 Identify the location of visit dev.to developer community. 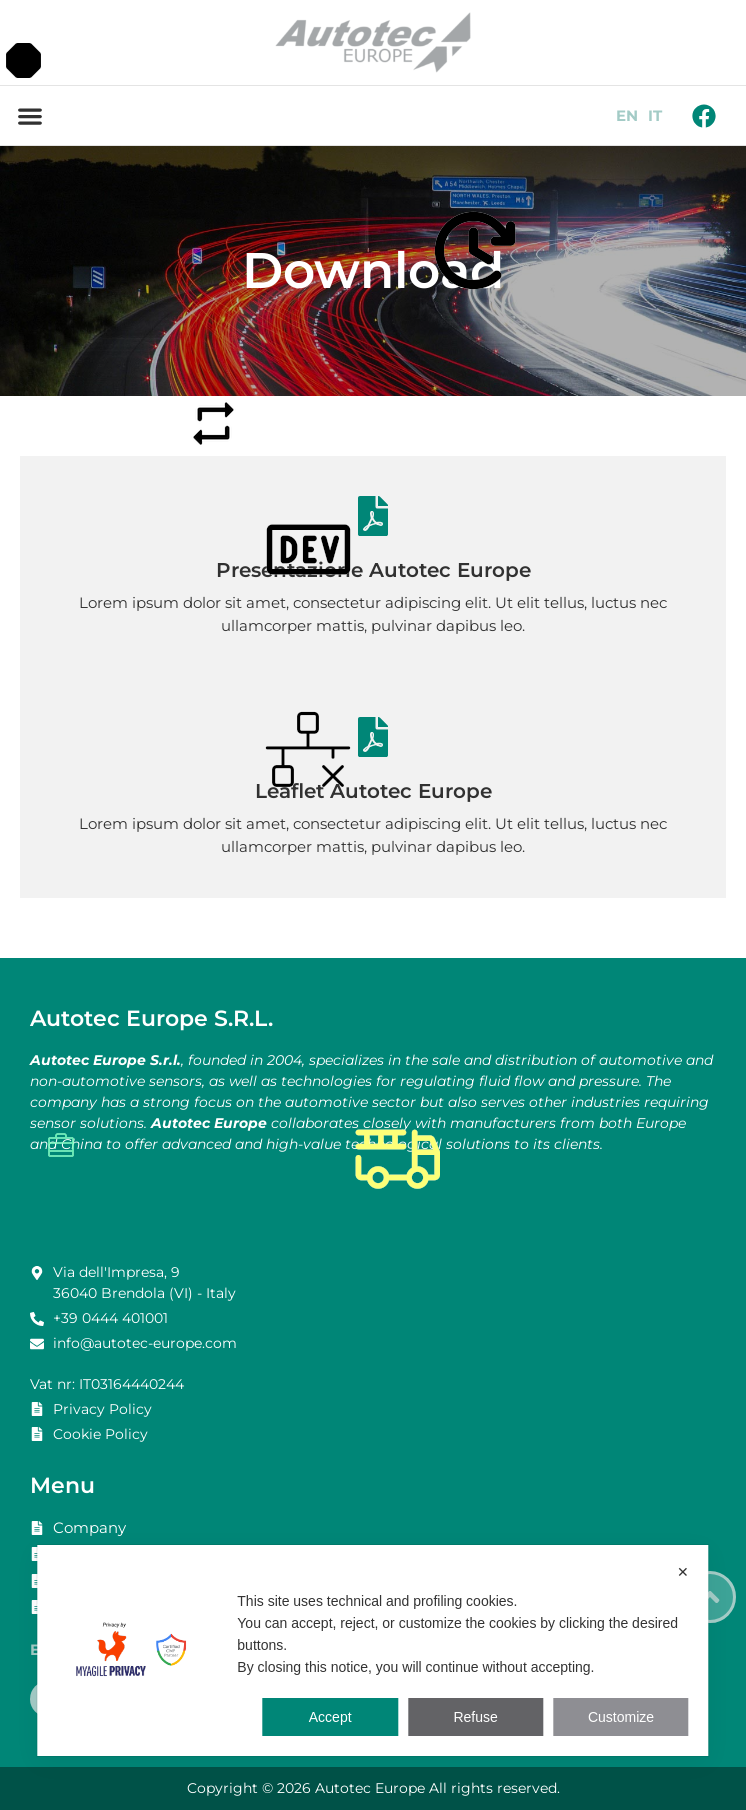
(308, 549).